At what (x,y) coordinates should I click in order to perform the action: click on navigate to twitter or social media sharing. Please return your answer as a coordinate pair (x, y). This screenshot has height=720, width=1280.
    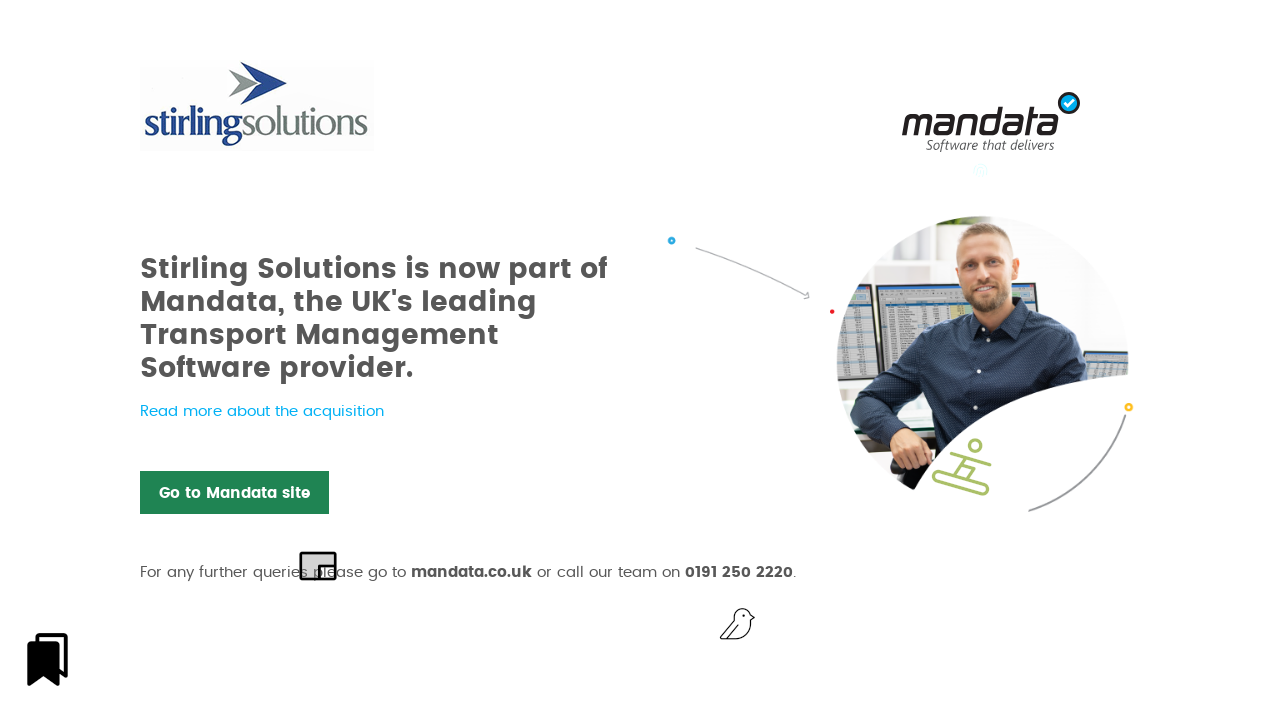
    Looking at the image, I should click on (738, 625).